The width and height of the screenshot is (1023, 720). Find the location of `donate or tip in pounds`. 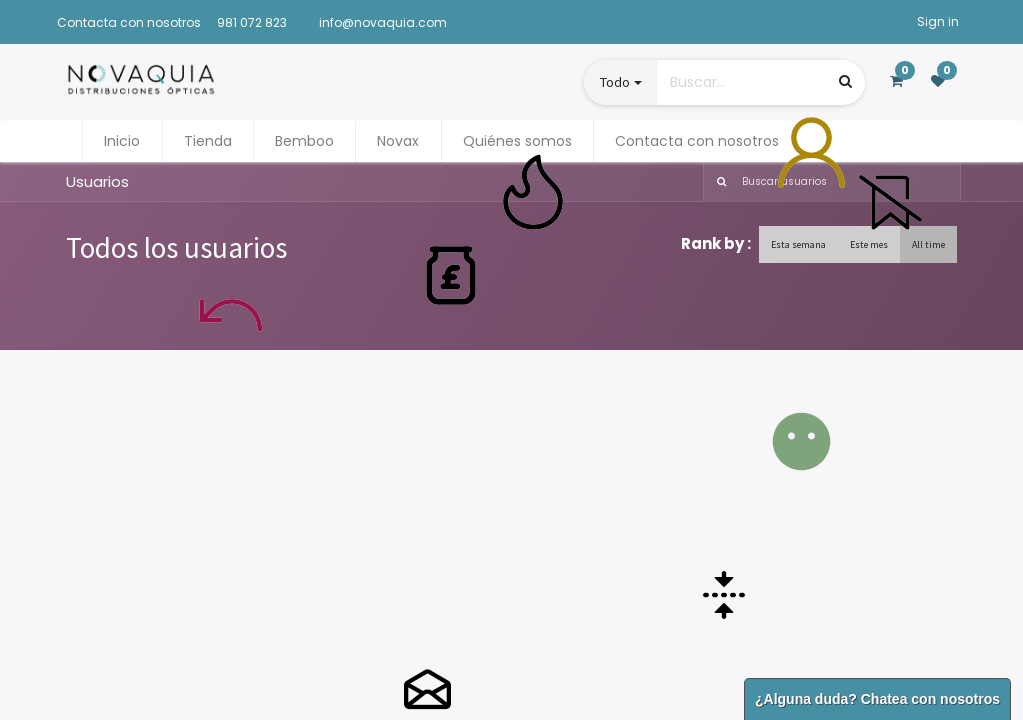

donate or tip in pounds is located at coordinates (451, 274).